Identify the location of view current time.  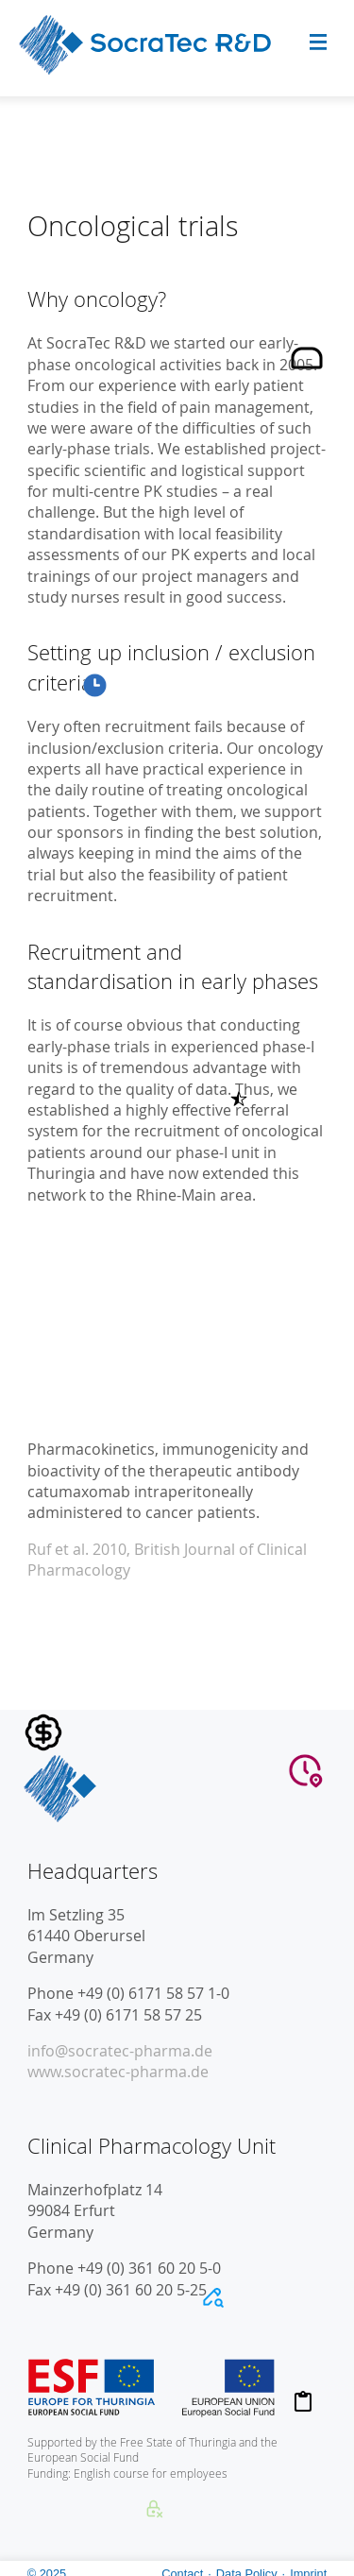
(94, 685).